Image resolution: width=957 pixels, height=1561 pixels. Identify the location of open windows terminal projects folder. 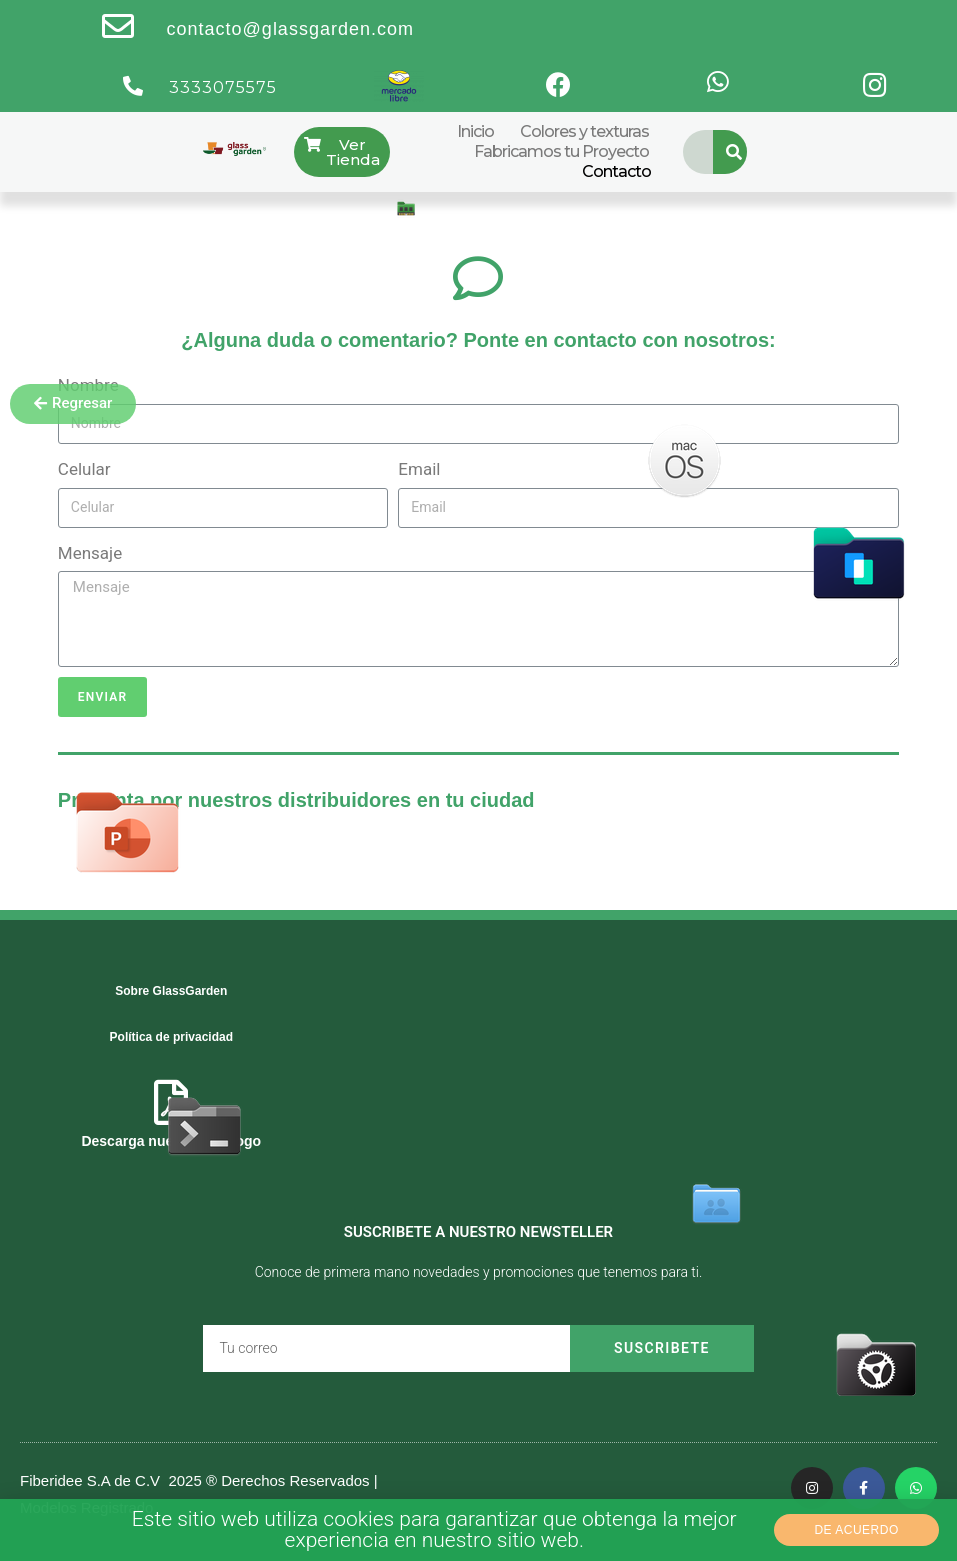
(204, 1128).